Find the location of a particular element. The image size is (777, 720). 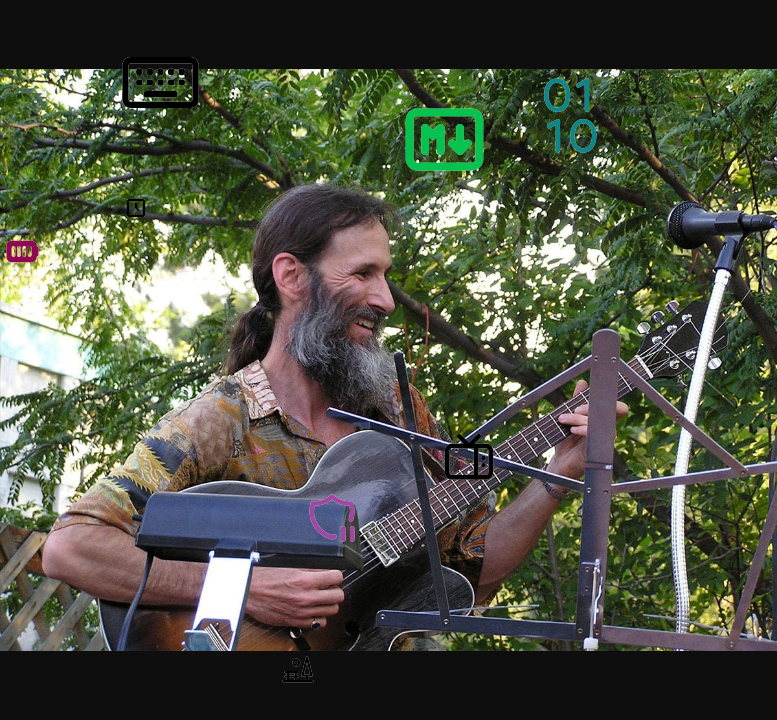

view or access binary/code data is located at coordinates (569, 115).